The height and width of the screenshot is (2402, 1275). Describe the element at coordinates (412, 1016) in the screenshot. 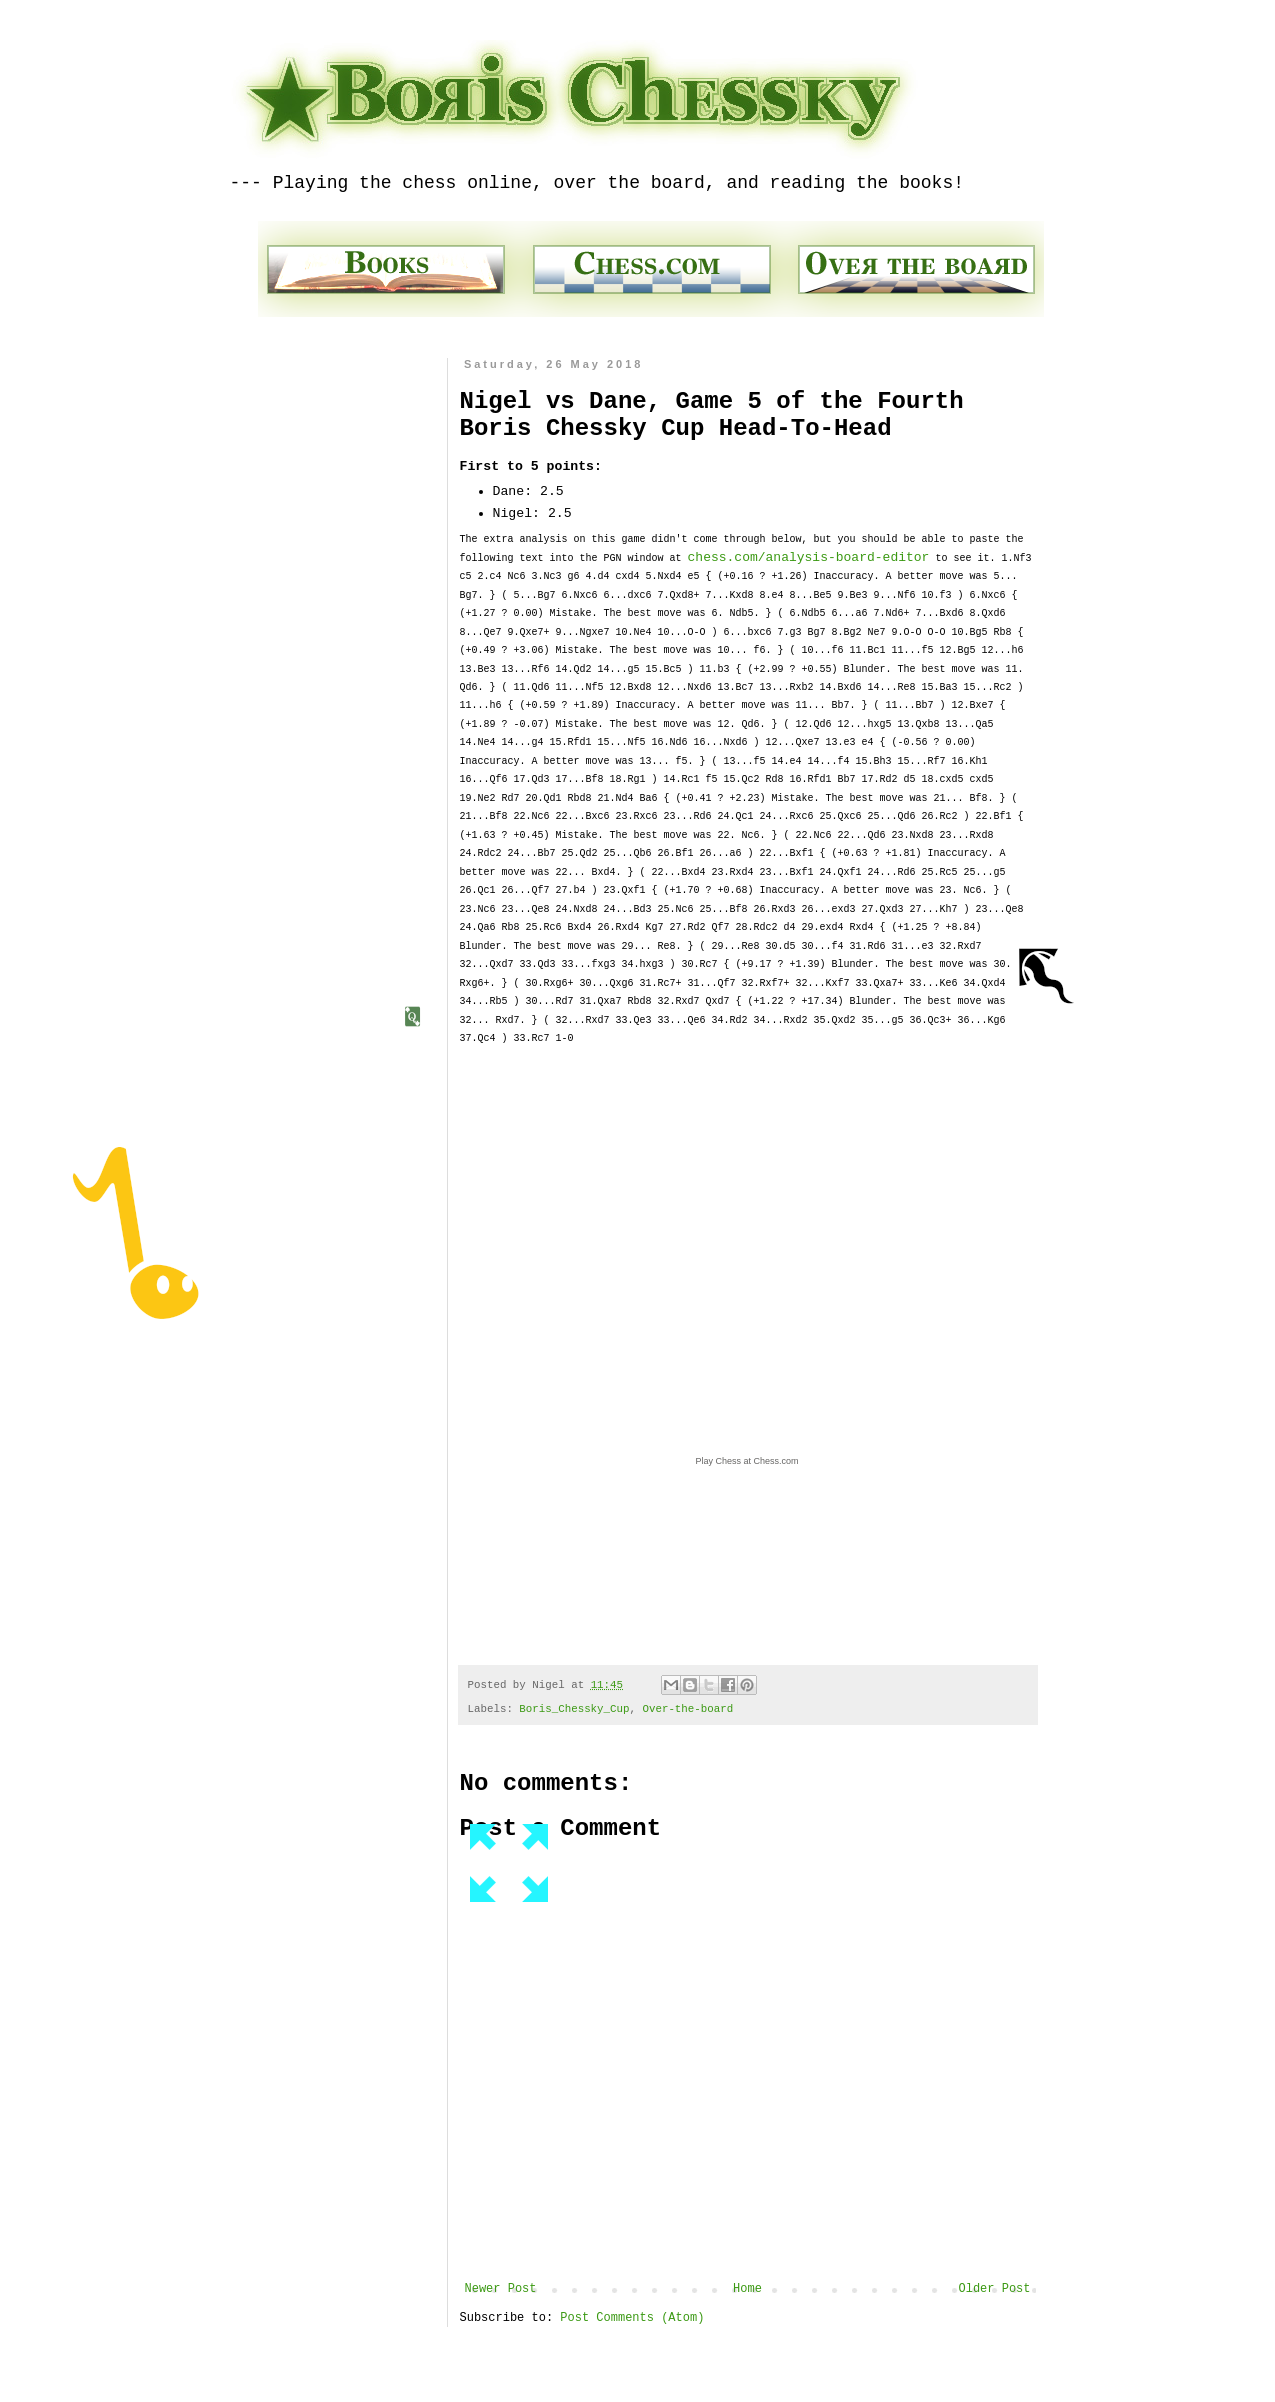

I see `queen of spades playing card` at that location.